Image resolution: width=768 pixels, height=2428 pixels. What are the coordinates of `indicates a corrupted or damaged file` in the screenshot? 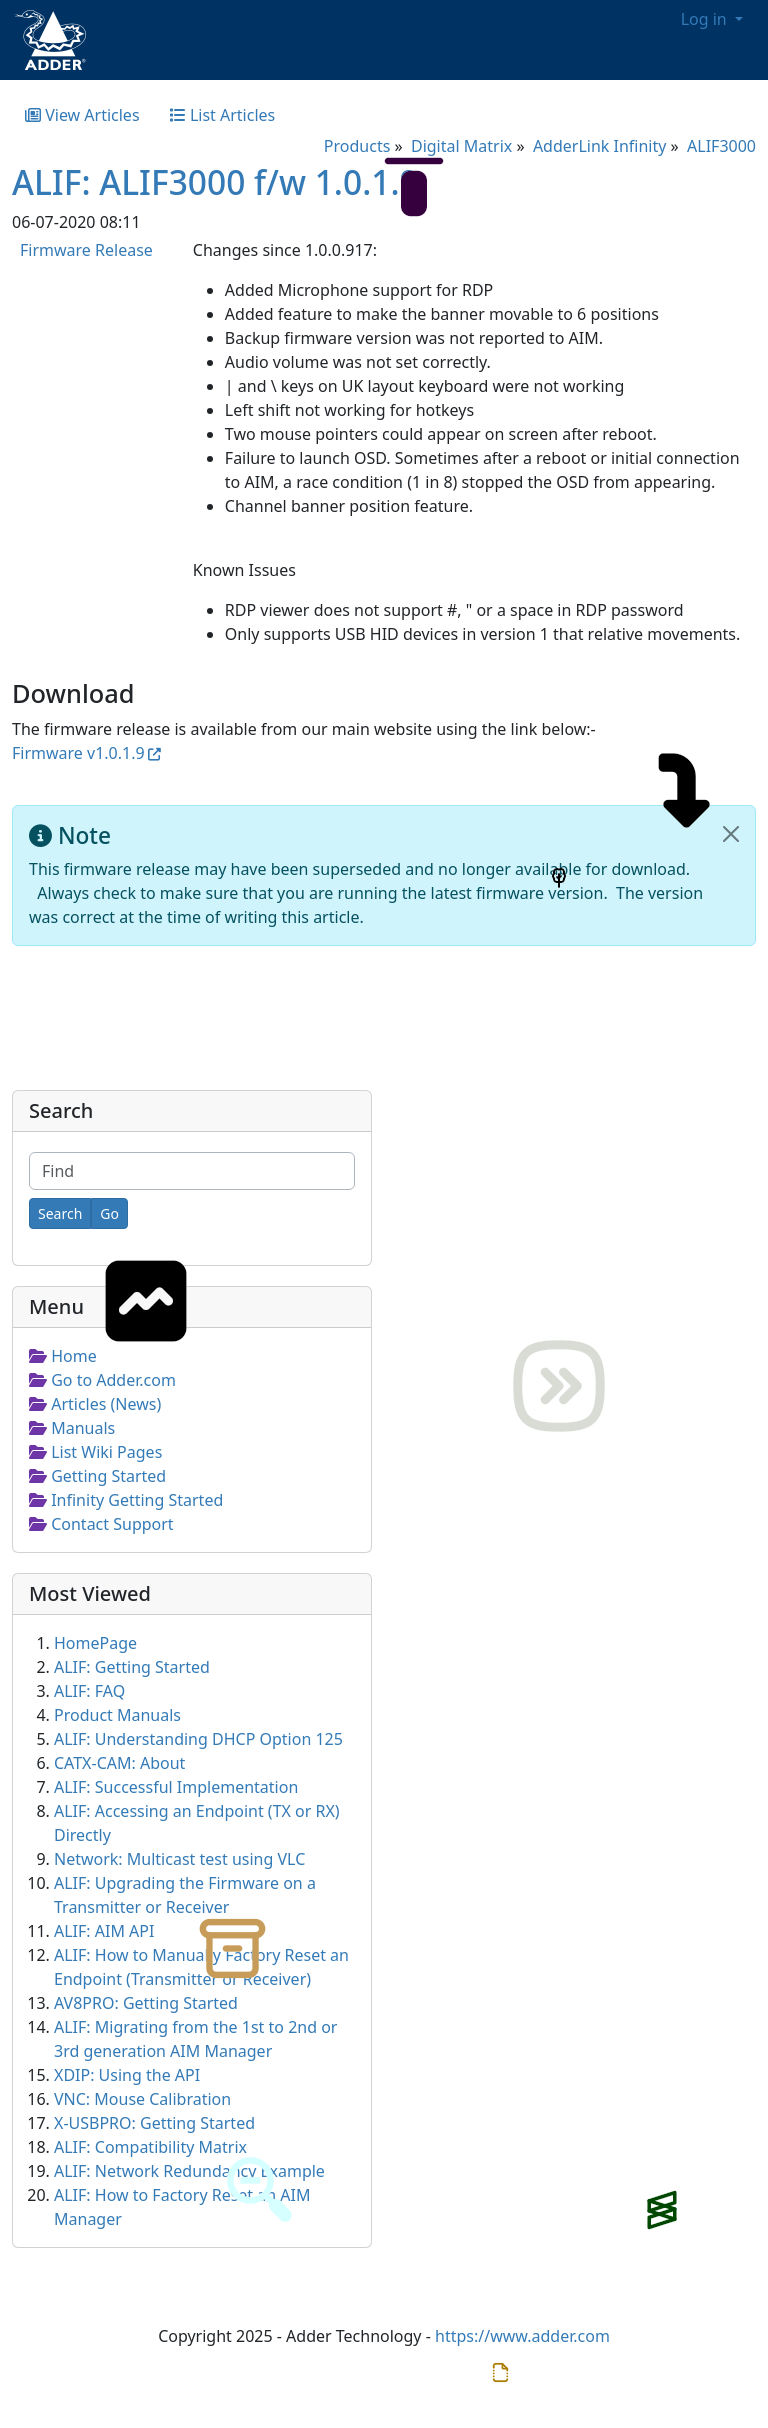 It's located at (500, 2372).